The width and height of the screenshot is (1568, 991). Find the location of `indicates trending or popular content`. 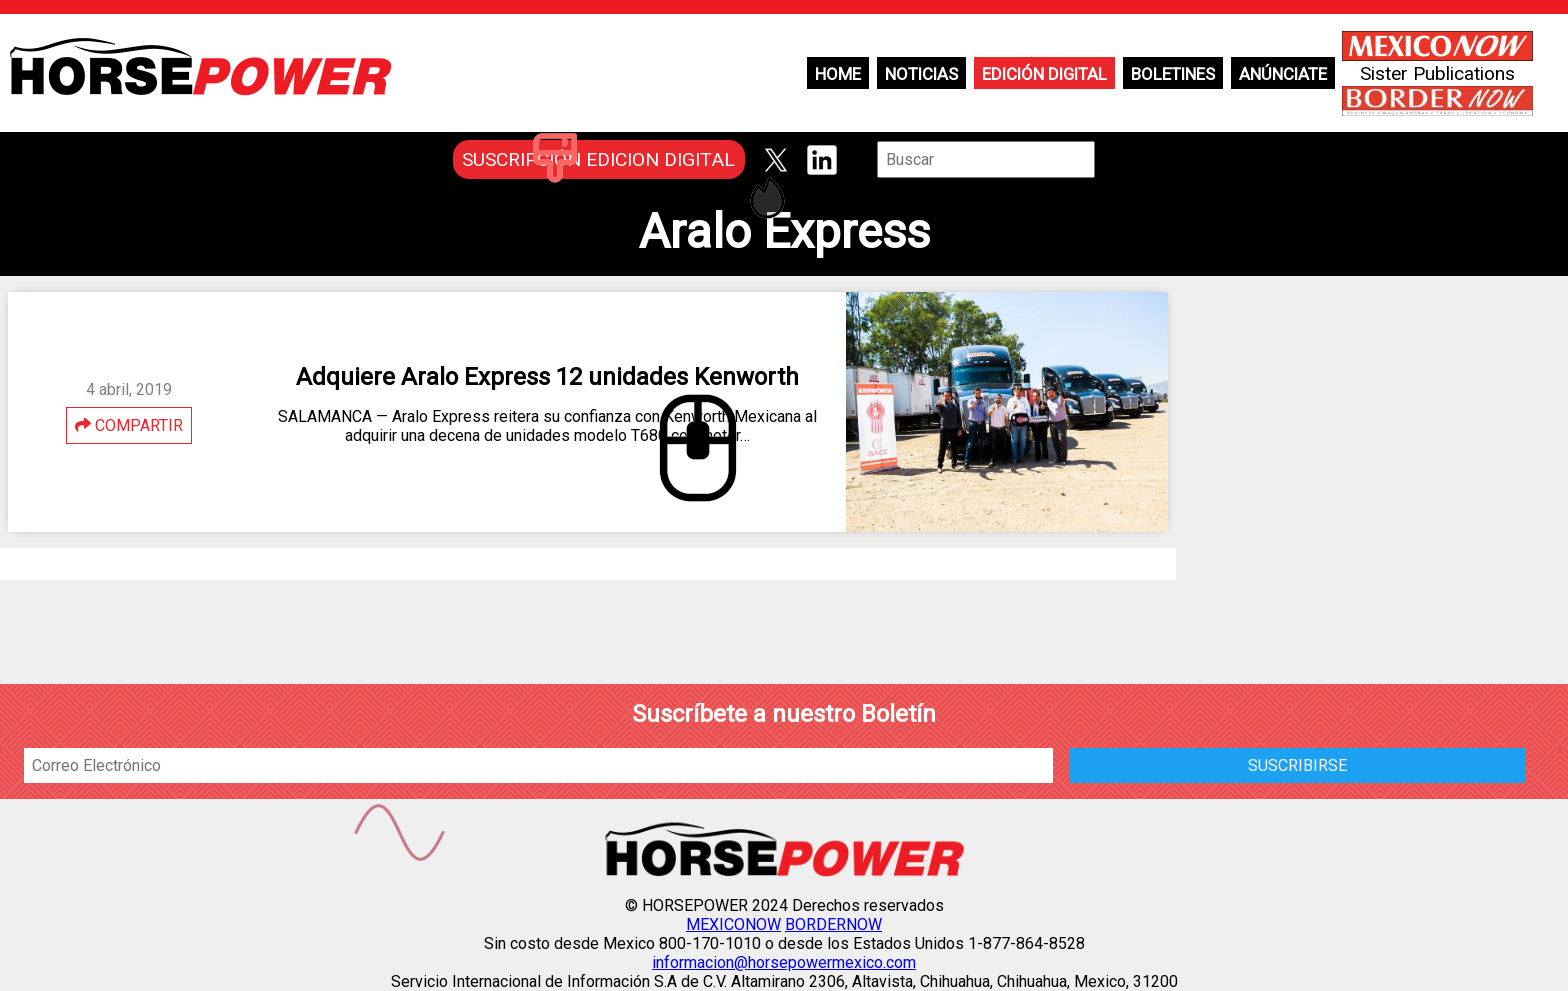

indicates trending or popular content is located at coordinates (767, 198).